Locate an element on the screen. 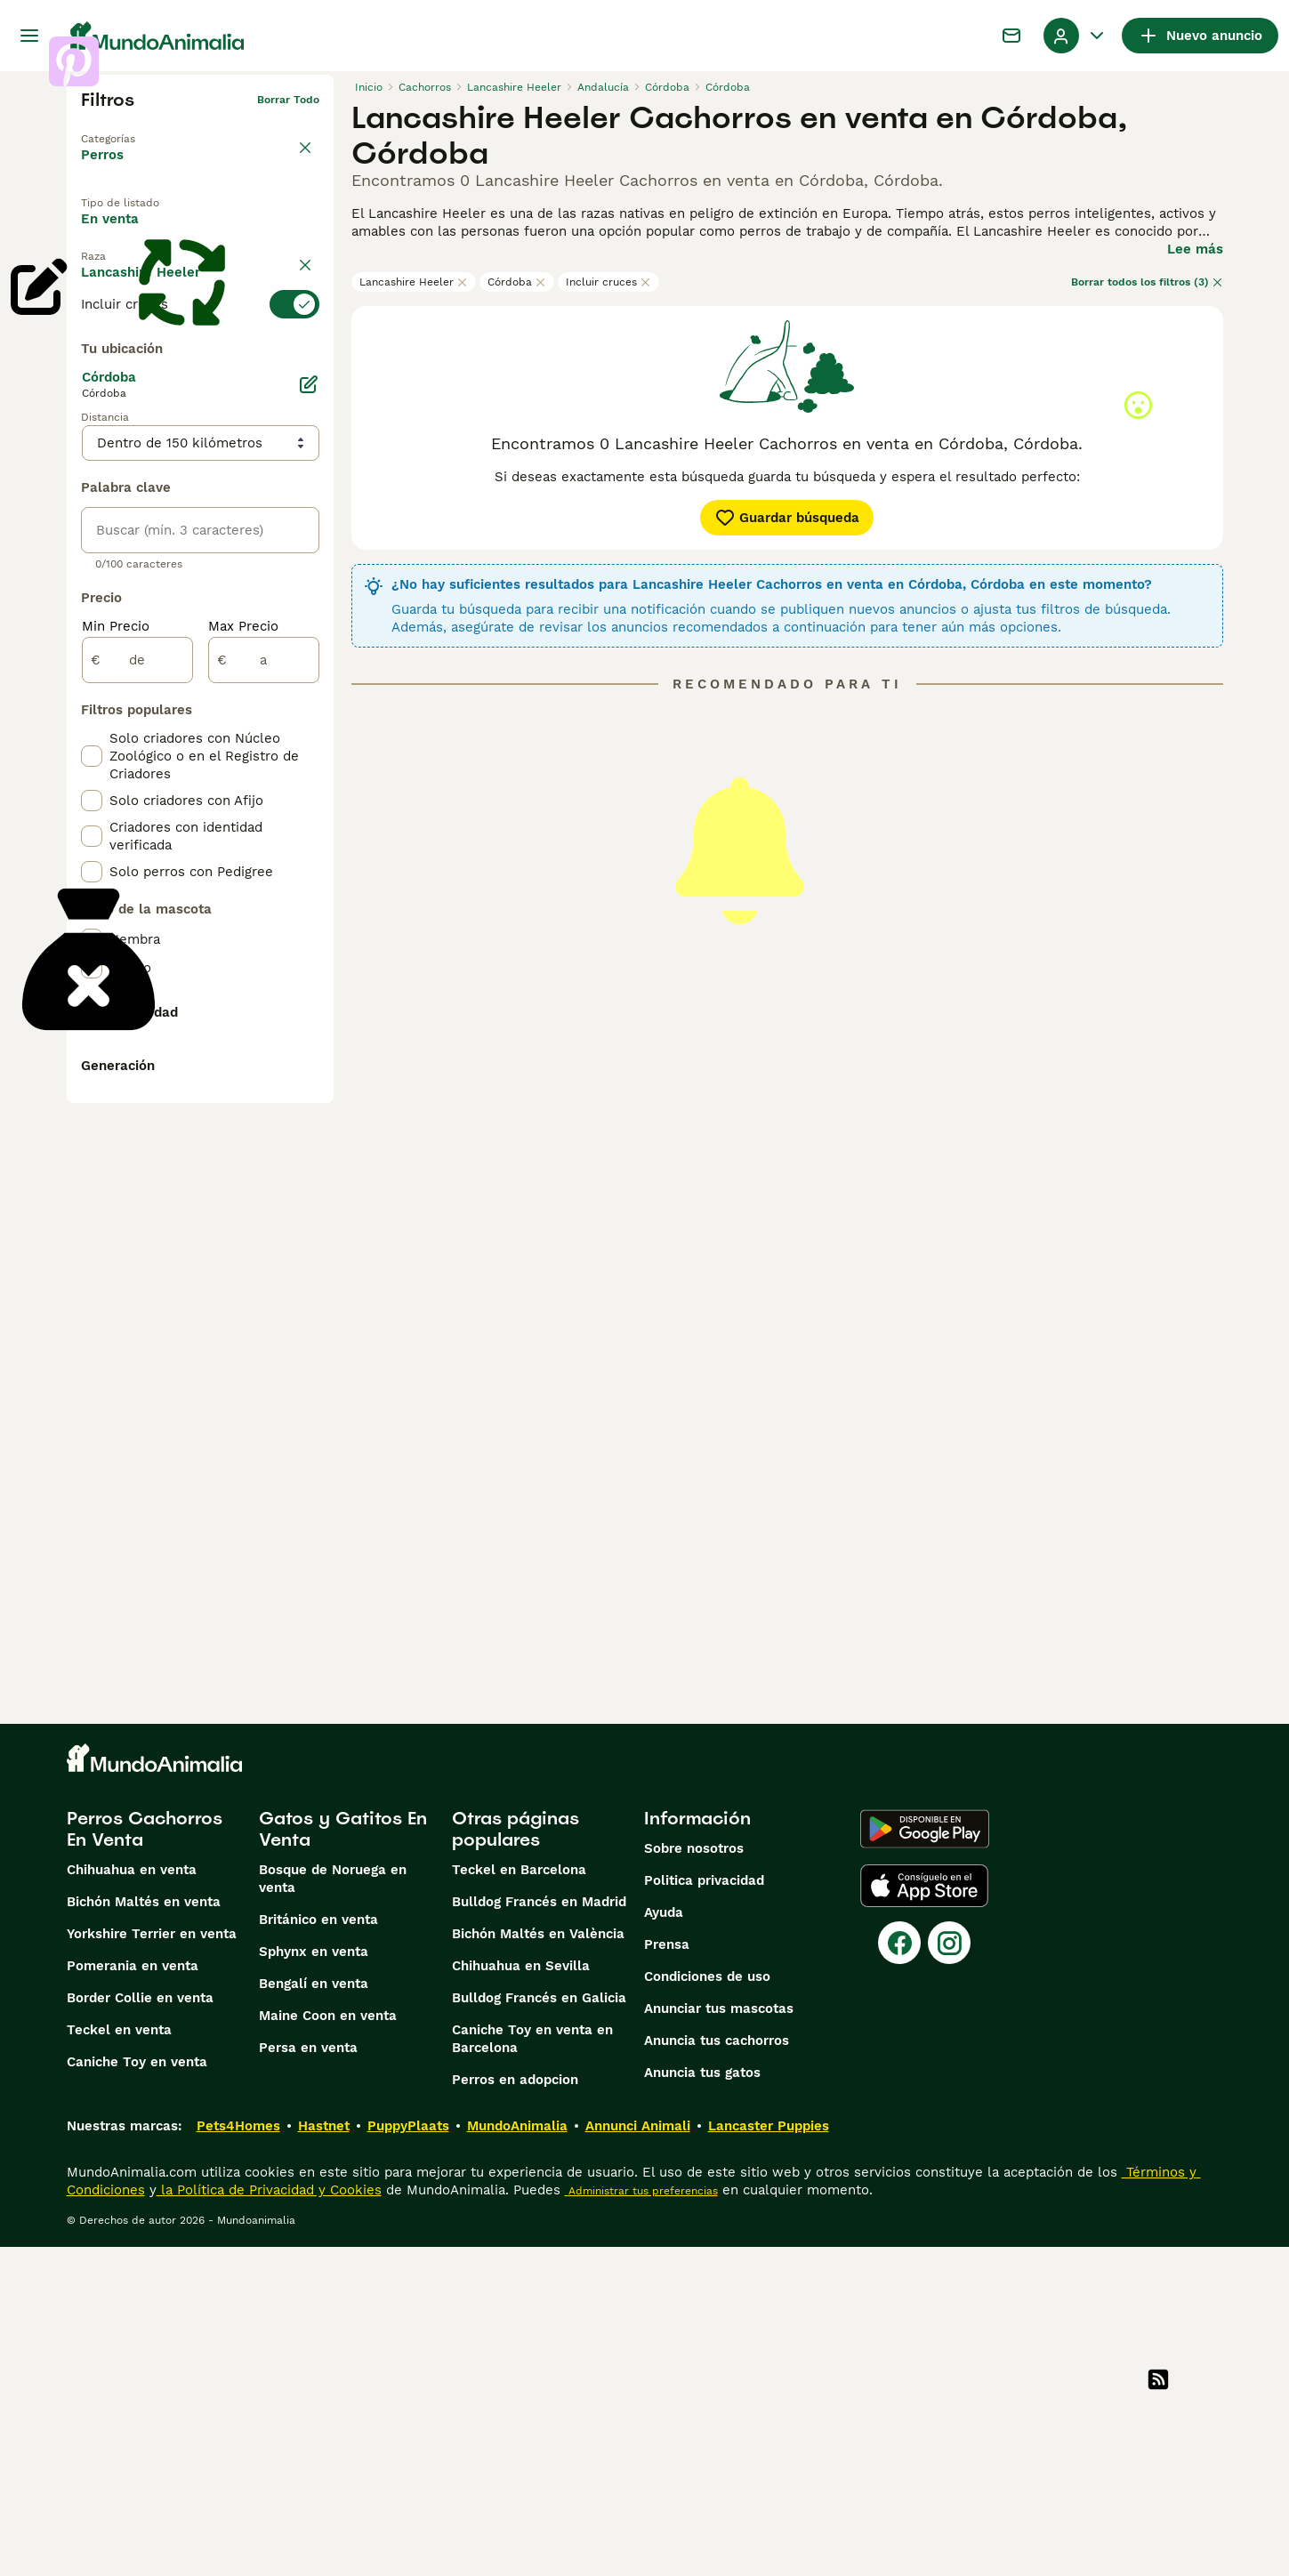 The width and height of the screenshot is (1289, 2576). refresh or reload content is located at coordinates (181, 282).